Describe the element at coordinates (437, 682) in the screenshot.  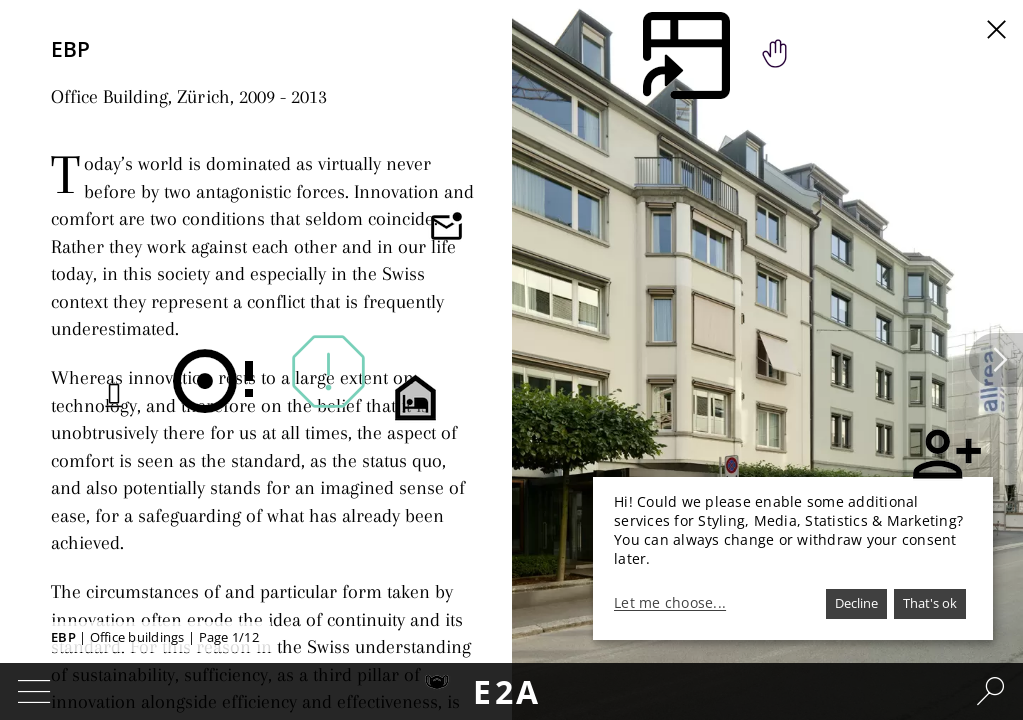
I see `indicates mask required or health safety guidelines` at that location.